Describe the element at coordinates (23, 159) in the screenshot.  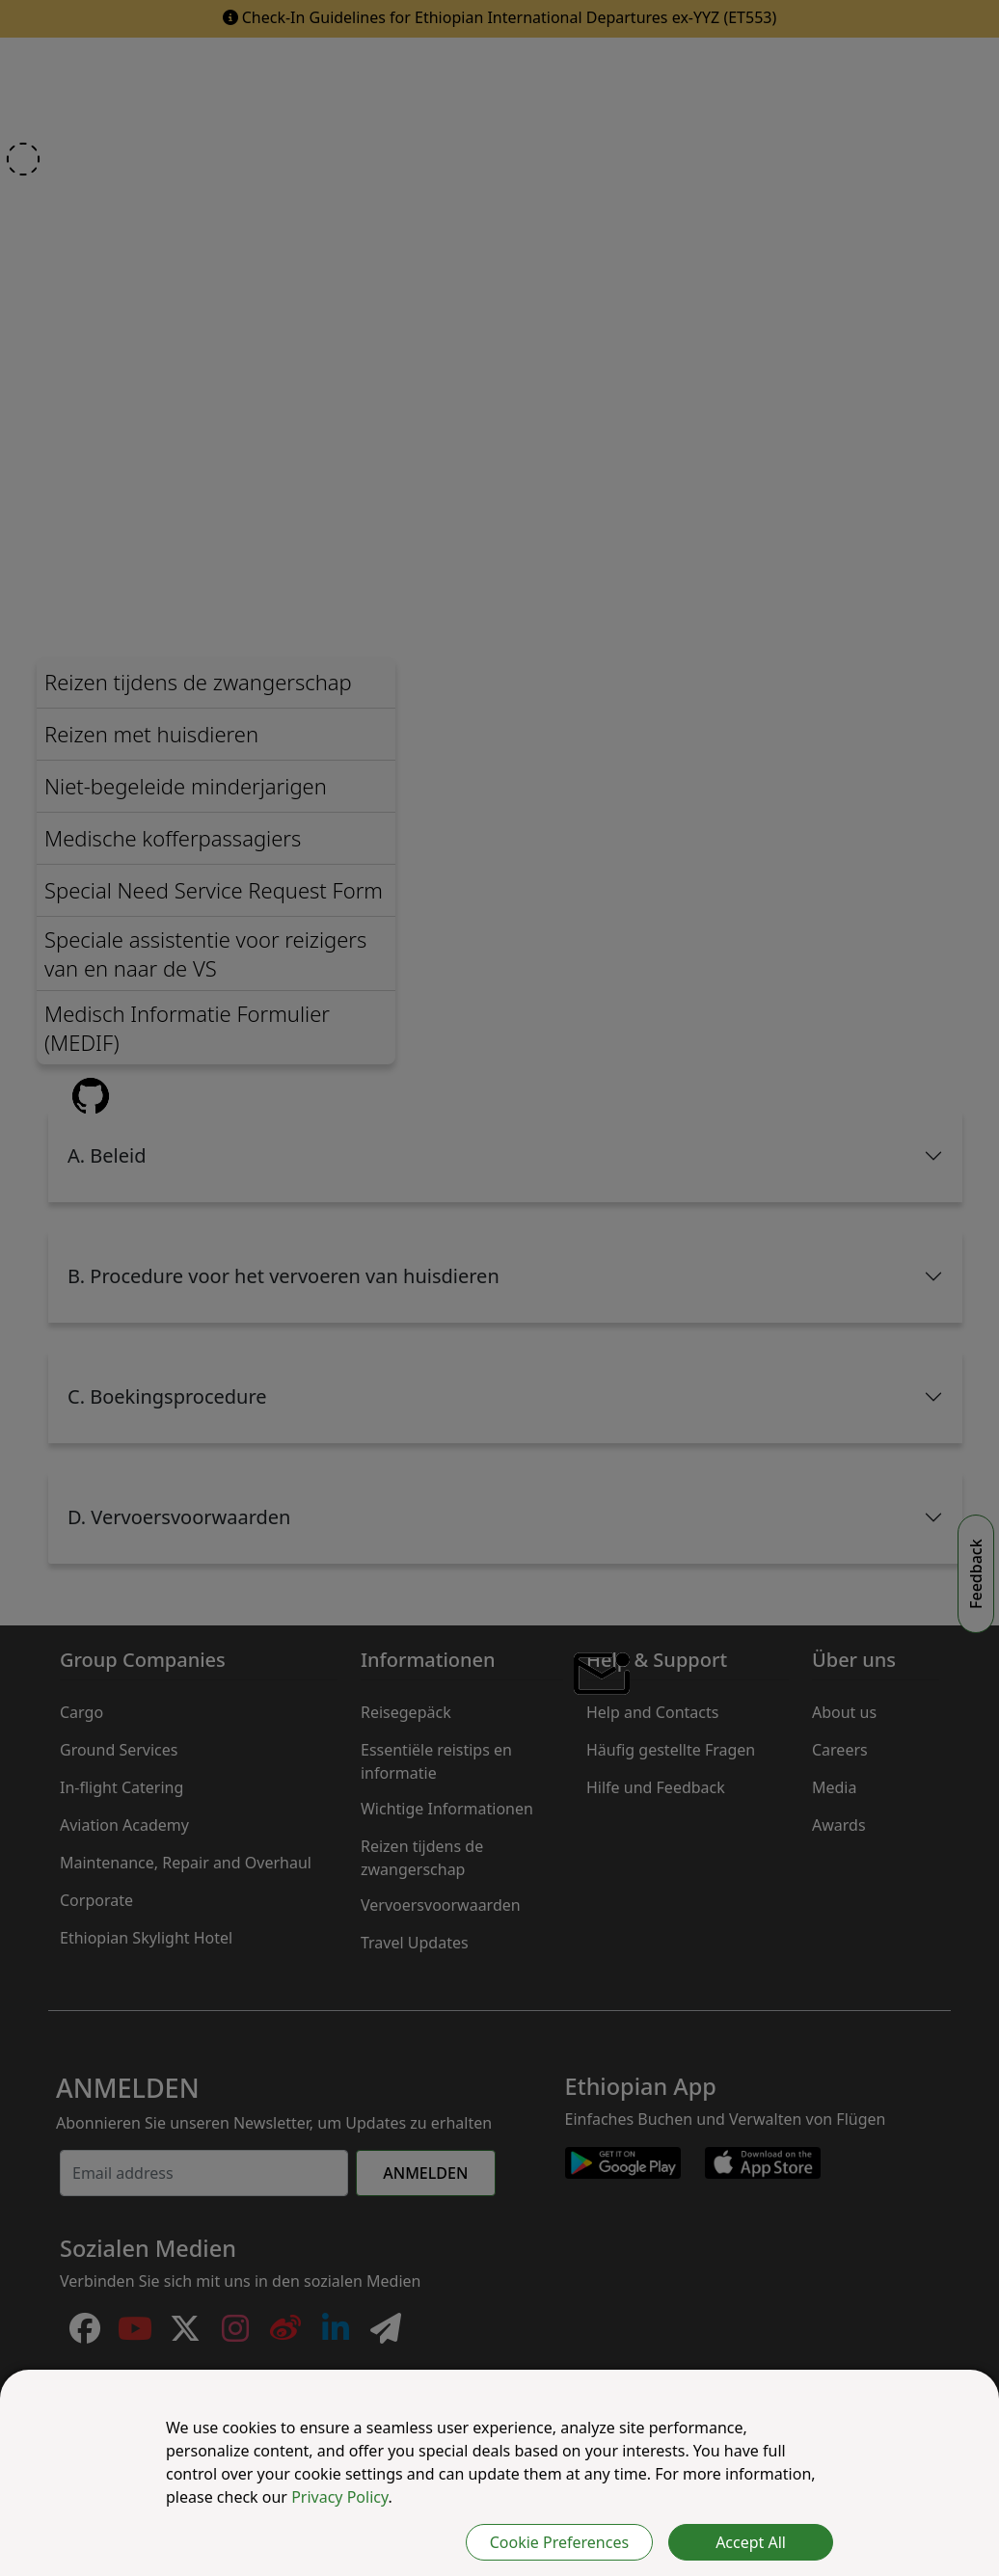
I see `create a new draft issue` at that location.